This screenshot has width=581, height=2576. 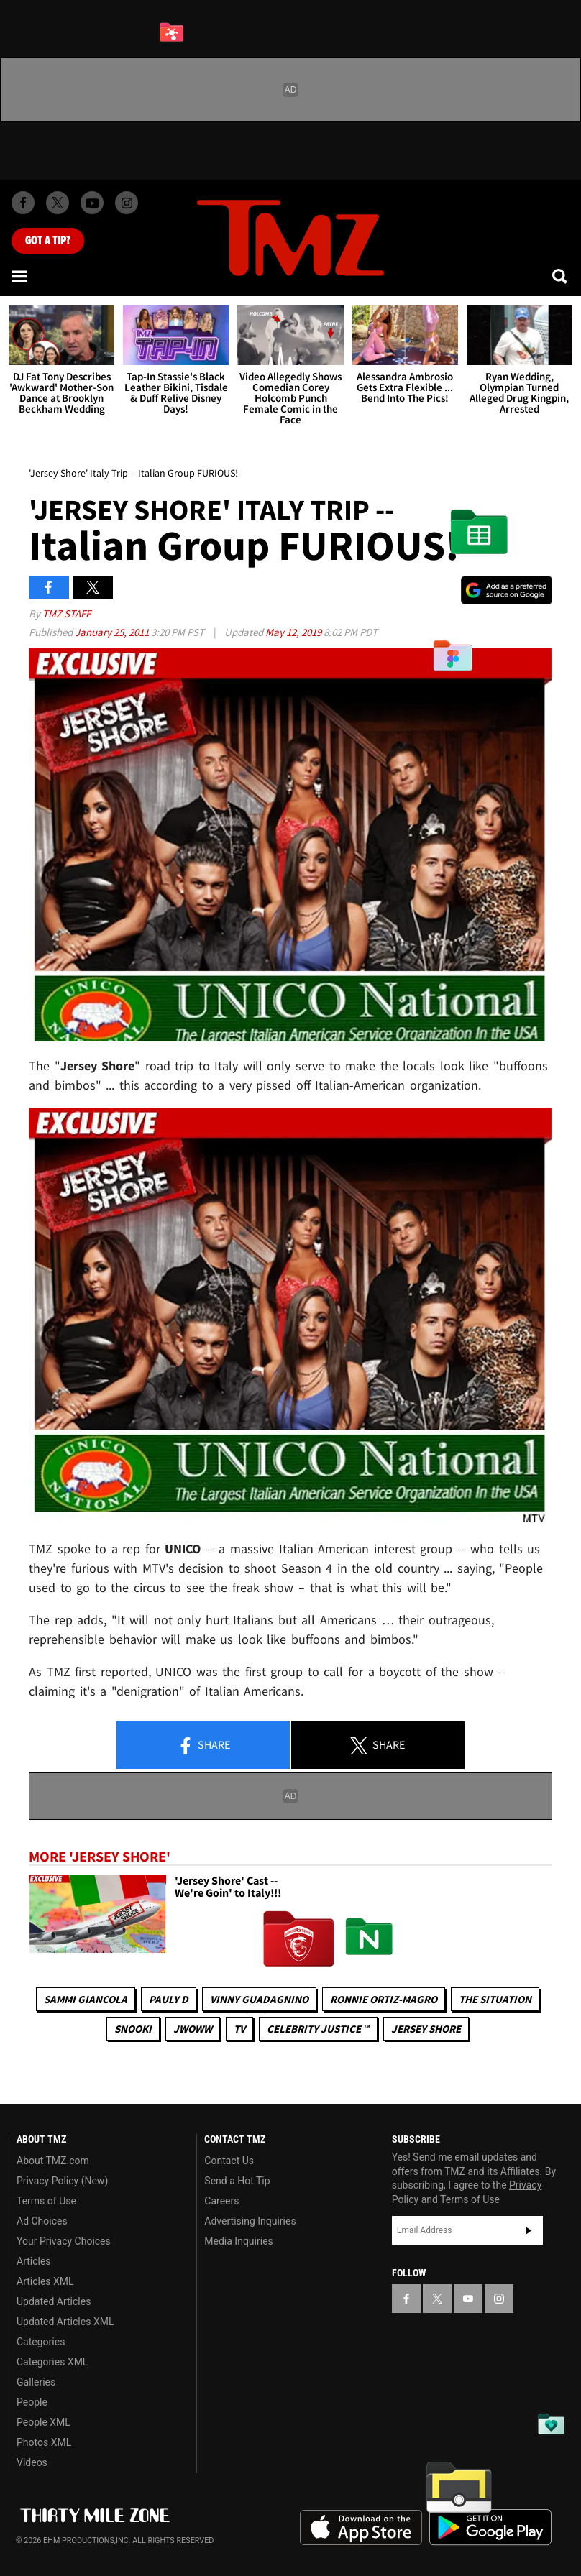 What do you see at coordinates (479, 533) in the screenshot?
I see `open folder containing Google Sheets files` at bounding box center [479, 533].